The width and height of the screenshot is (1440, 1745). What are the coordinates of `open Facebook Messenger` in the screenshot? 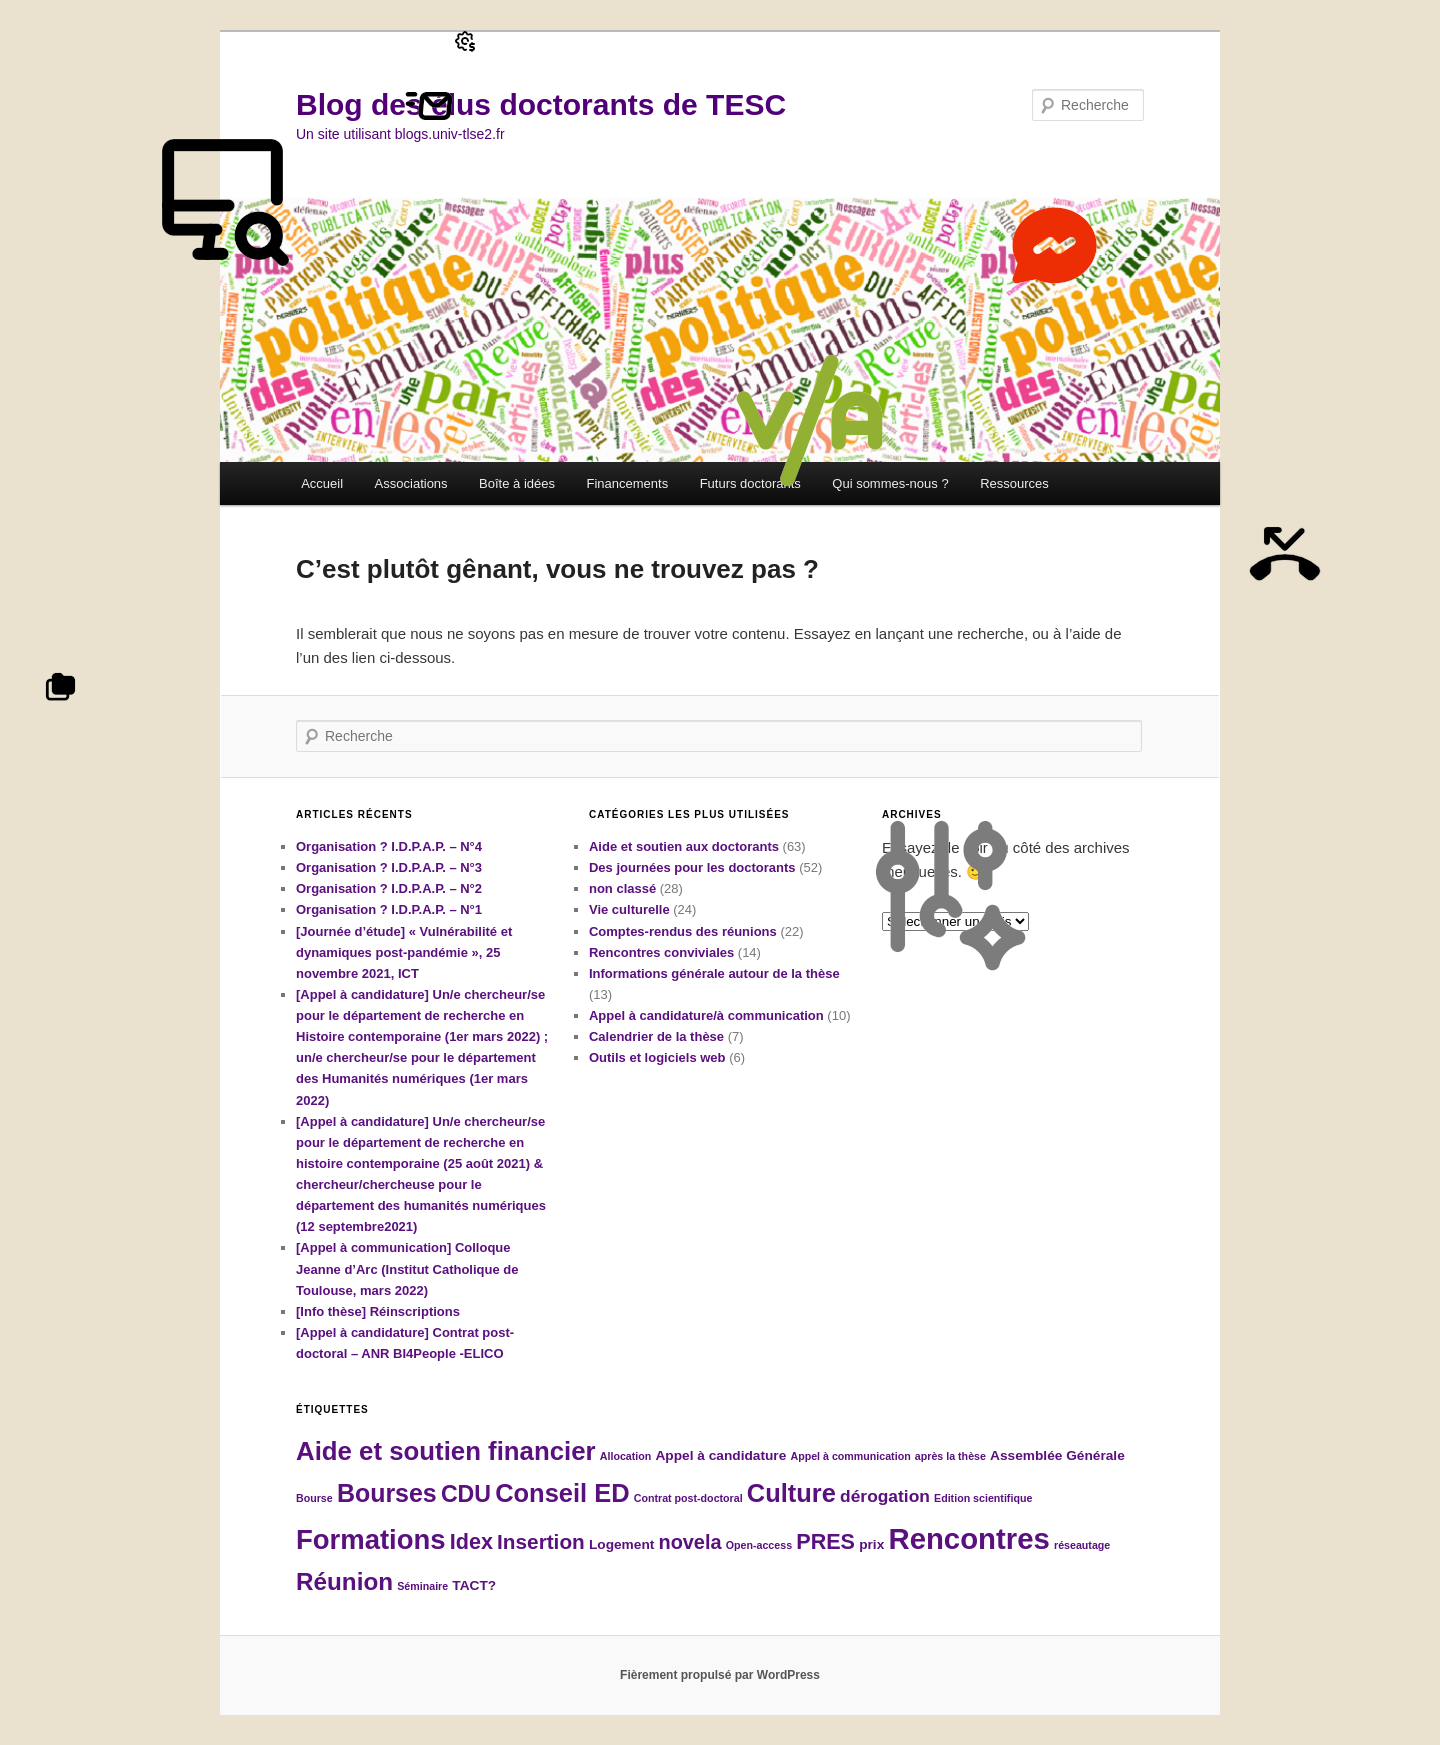 It's located at (1054, 245).